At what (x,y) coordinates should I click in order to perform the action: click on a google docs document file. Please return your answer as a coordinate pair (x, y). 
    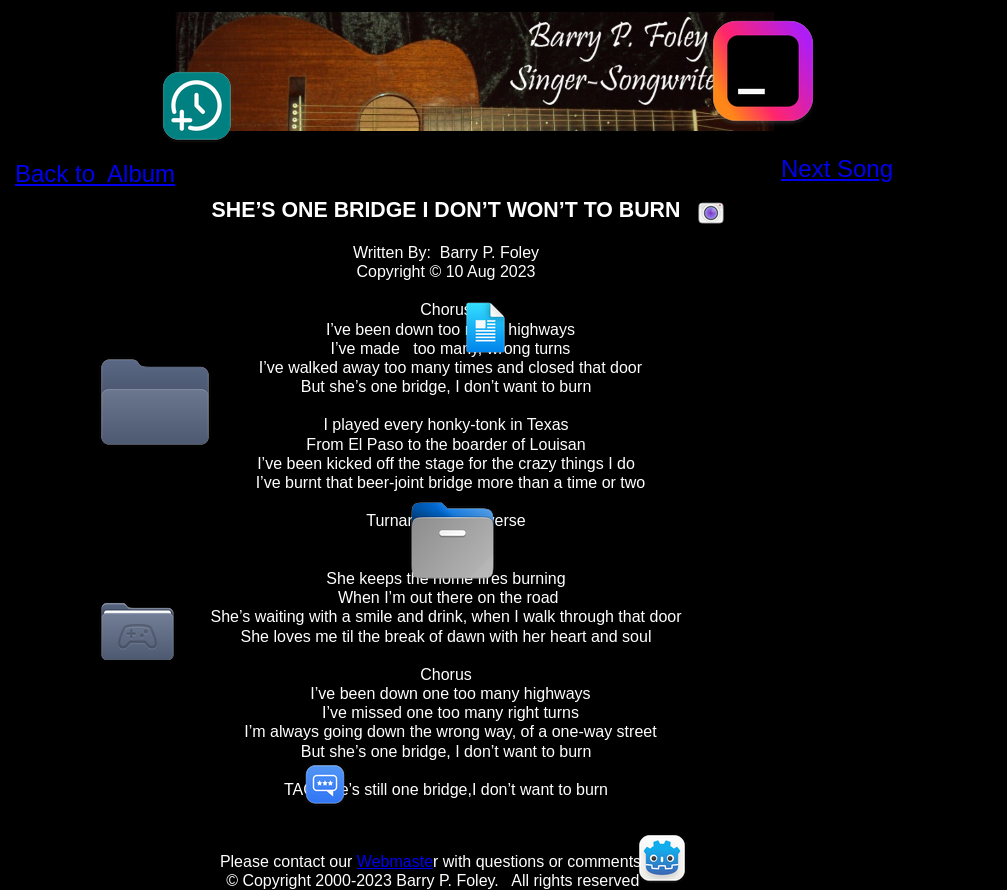
    Looking at the image, I should click on (485, 328).